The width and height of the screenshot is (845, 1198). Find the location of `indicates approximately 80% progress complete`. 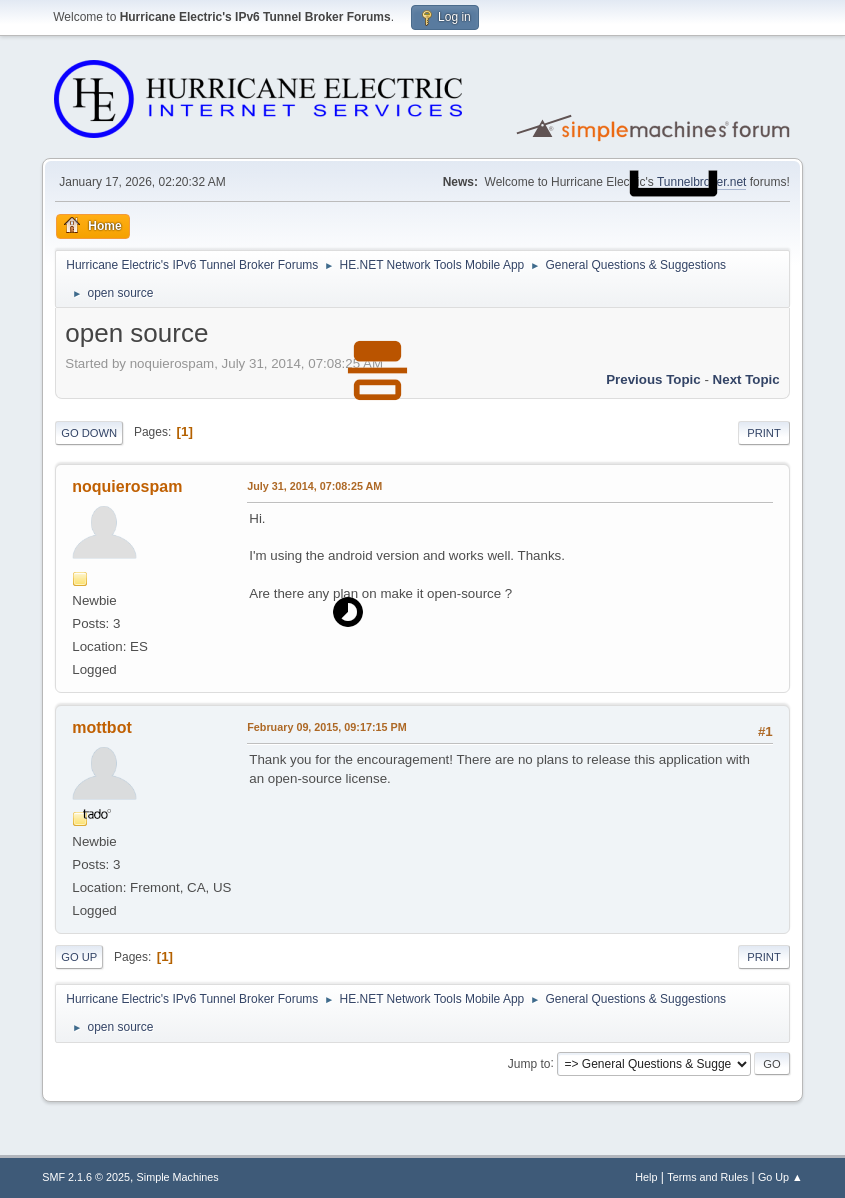

indicates approximately 80% progress complete is located at coordinates (348, 612).